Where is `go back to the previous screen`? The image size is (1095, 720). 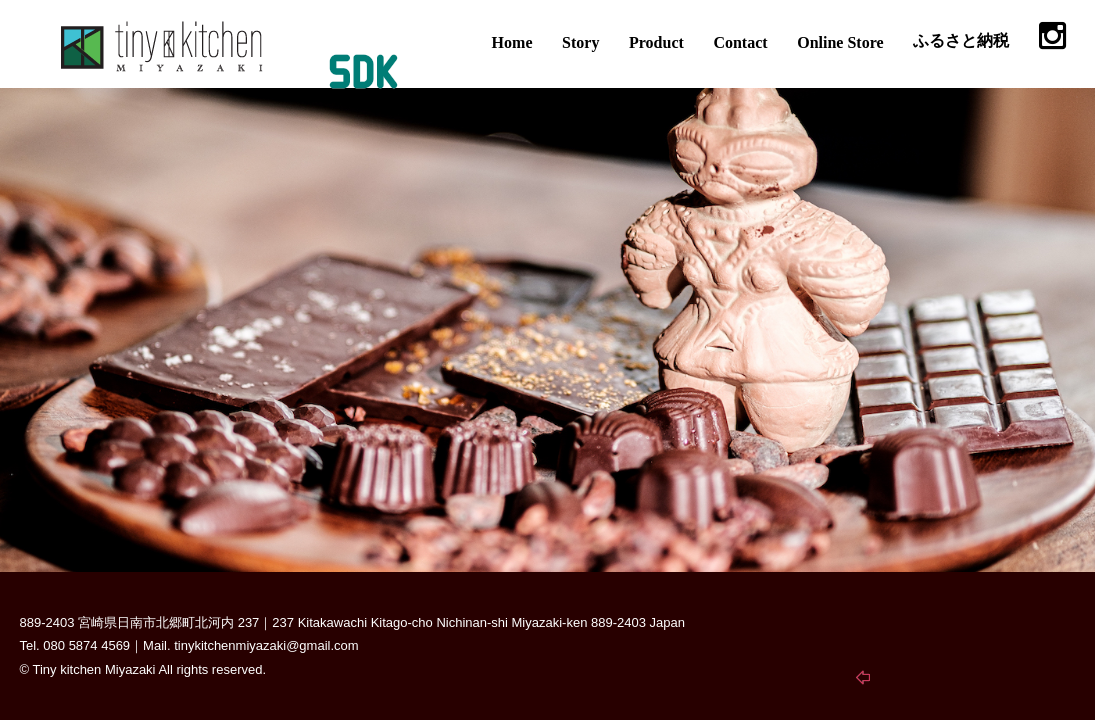
go back to the previous screen is located at coordinates (863, 677).